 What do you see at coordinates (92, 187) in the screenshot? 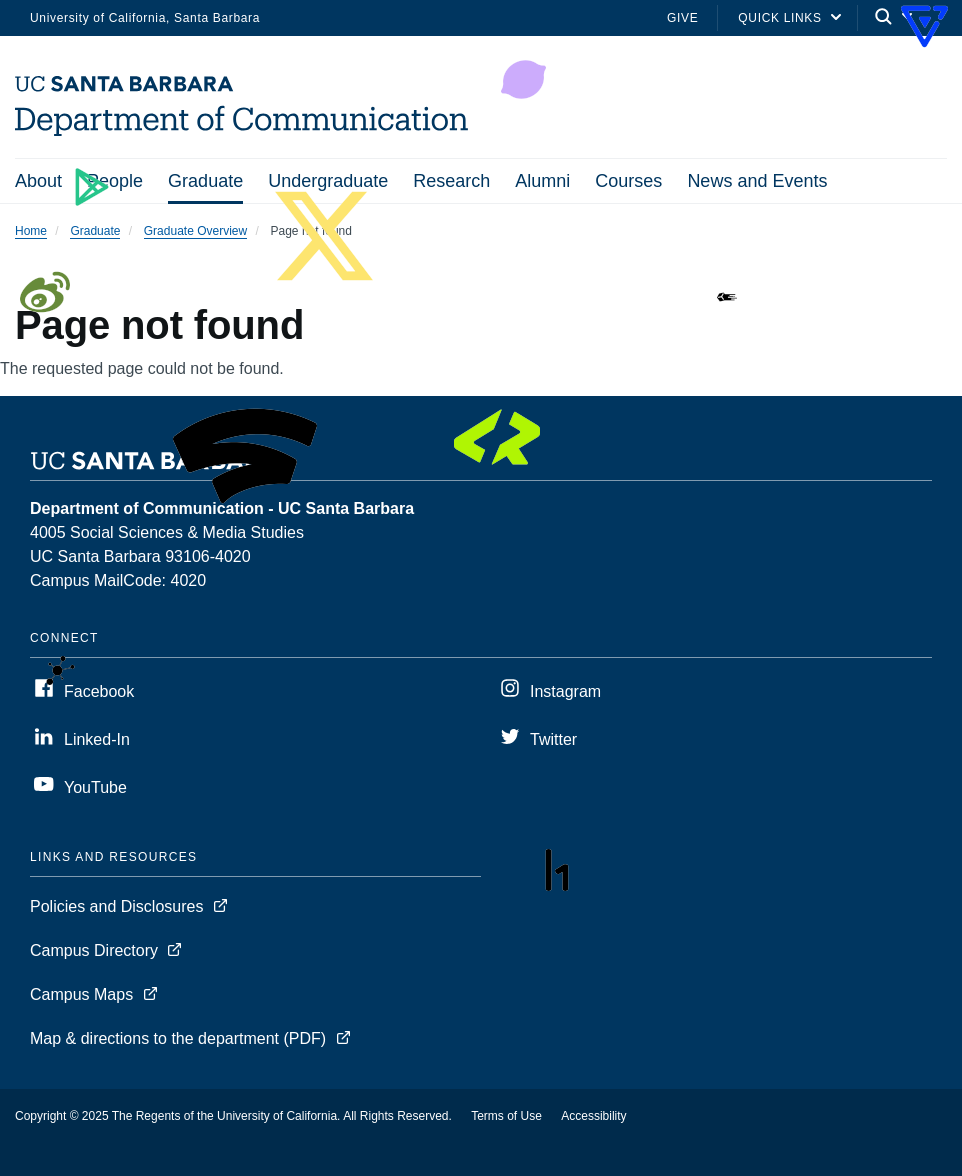
I see `open google play store` at bounding box center [92, 187].